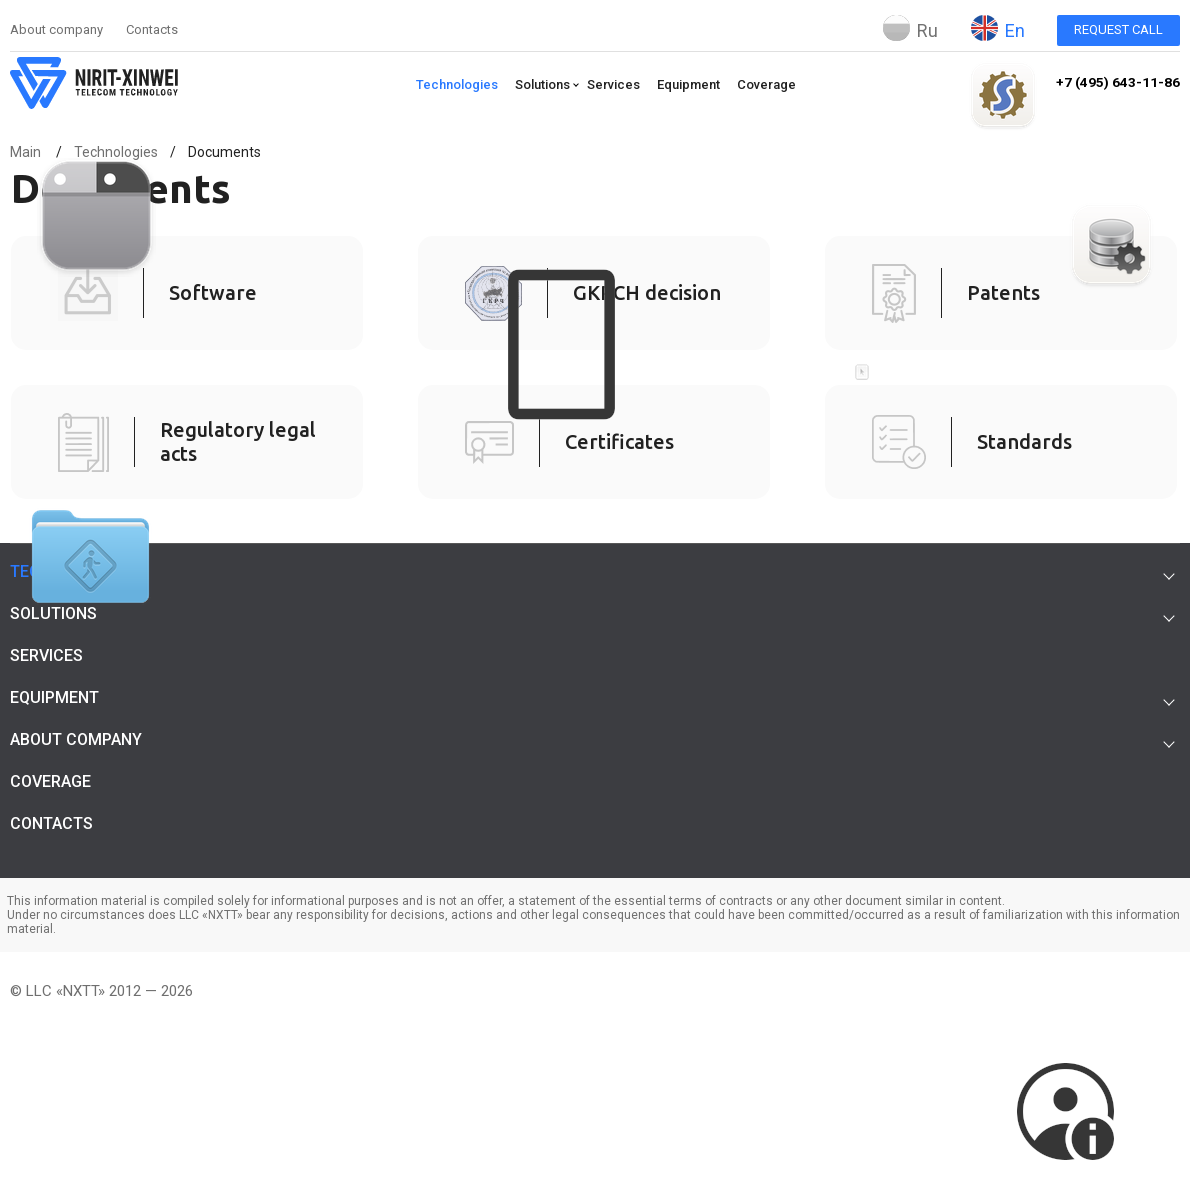 This screenshot has width=1190, height=1179. I want to click on open tabs preferences in system settings, so click(96, 217).